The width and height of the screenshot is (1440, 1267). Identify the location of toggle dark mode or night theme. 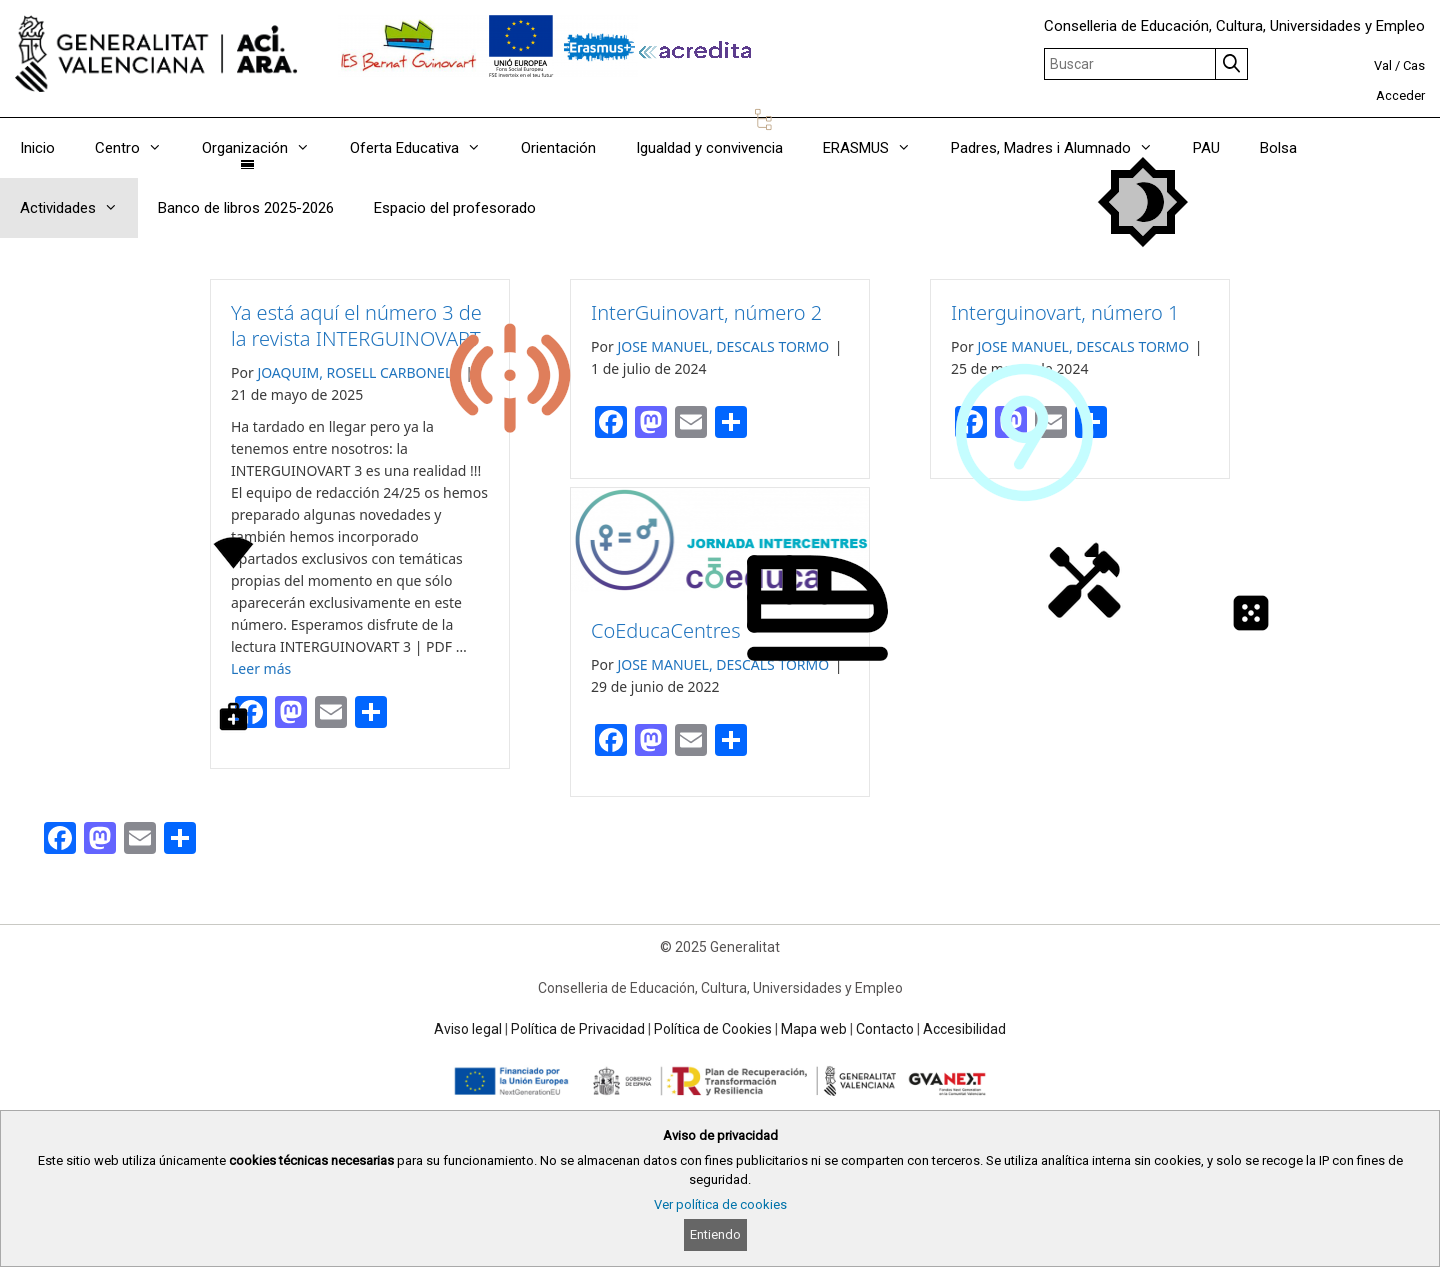
(1143, 202).